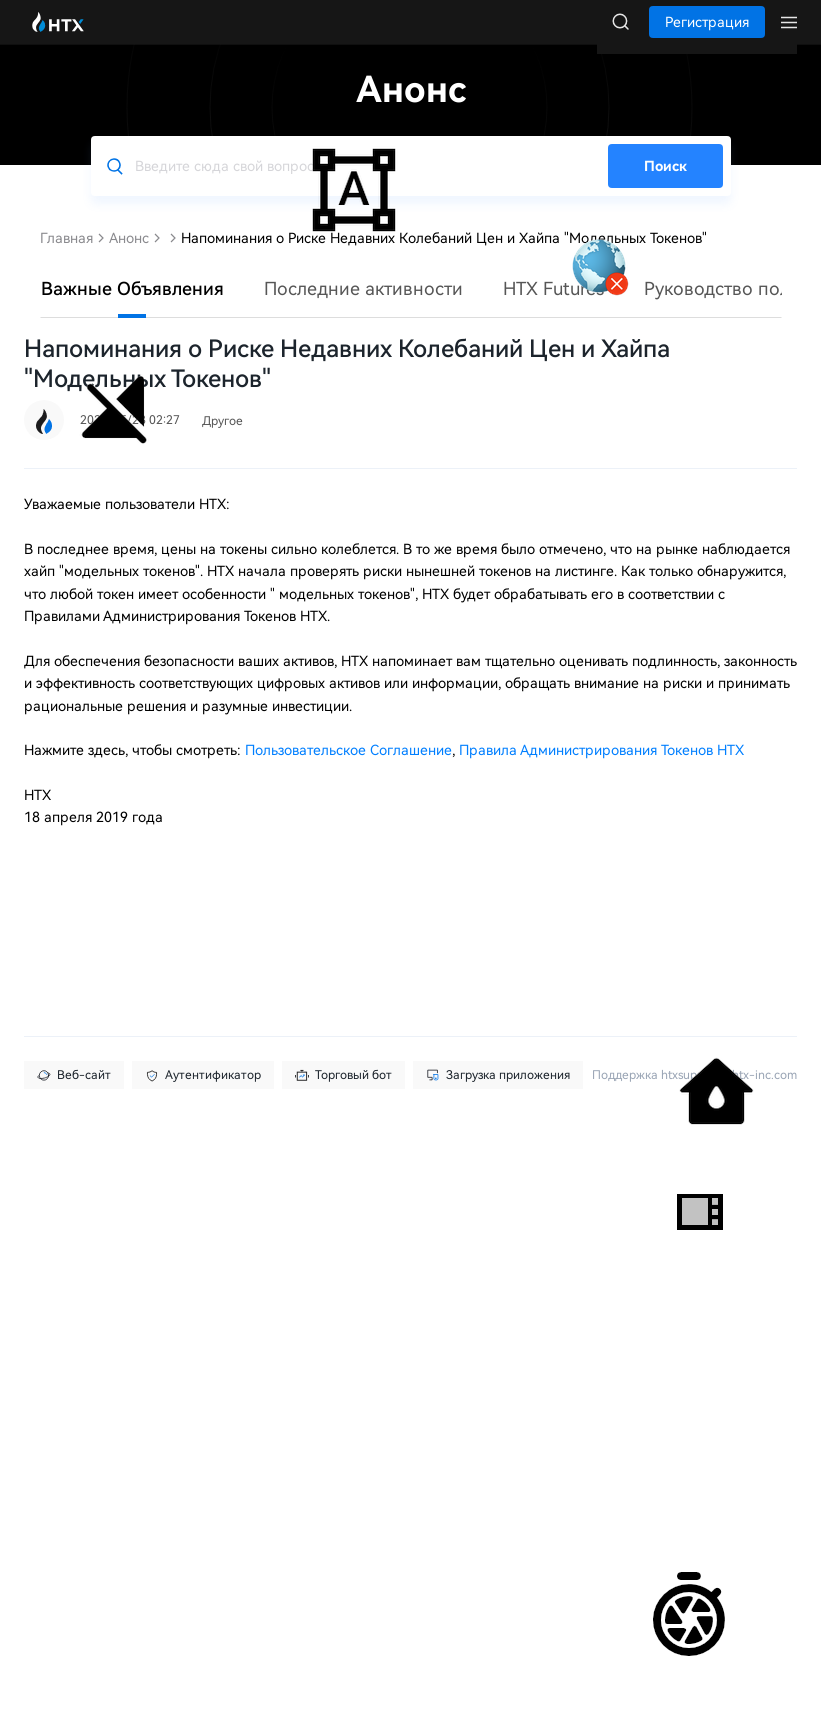 This screenshot has height=1733, width=821. What do you see at coordinates (716, 1092) in the screenshot?
I see `indicates water damage or leak detected in home` at bounding box center [716, 1092].